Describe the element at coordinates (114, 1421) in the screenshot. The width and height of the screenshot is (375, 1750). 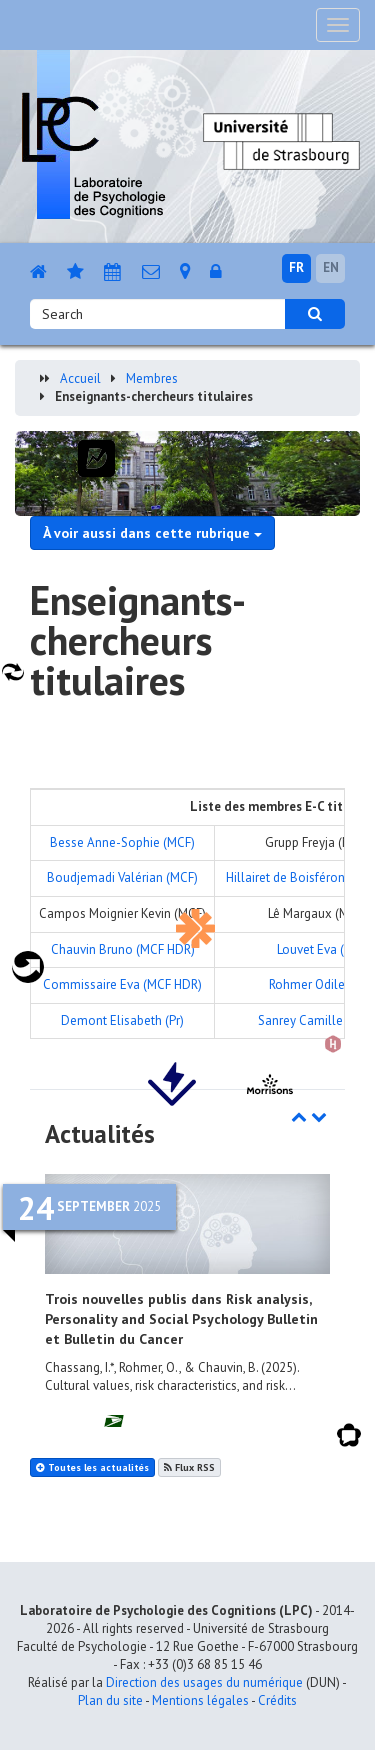
I see `united states postal service logo` at that location.